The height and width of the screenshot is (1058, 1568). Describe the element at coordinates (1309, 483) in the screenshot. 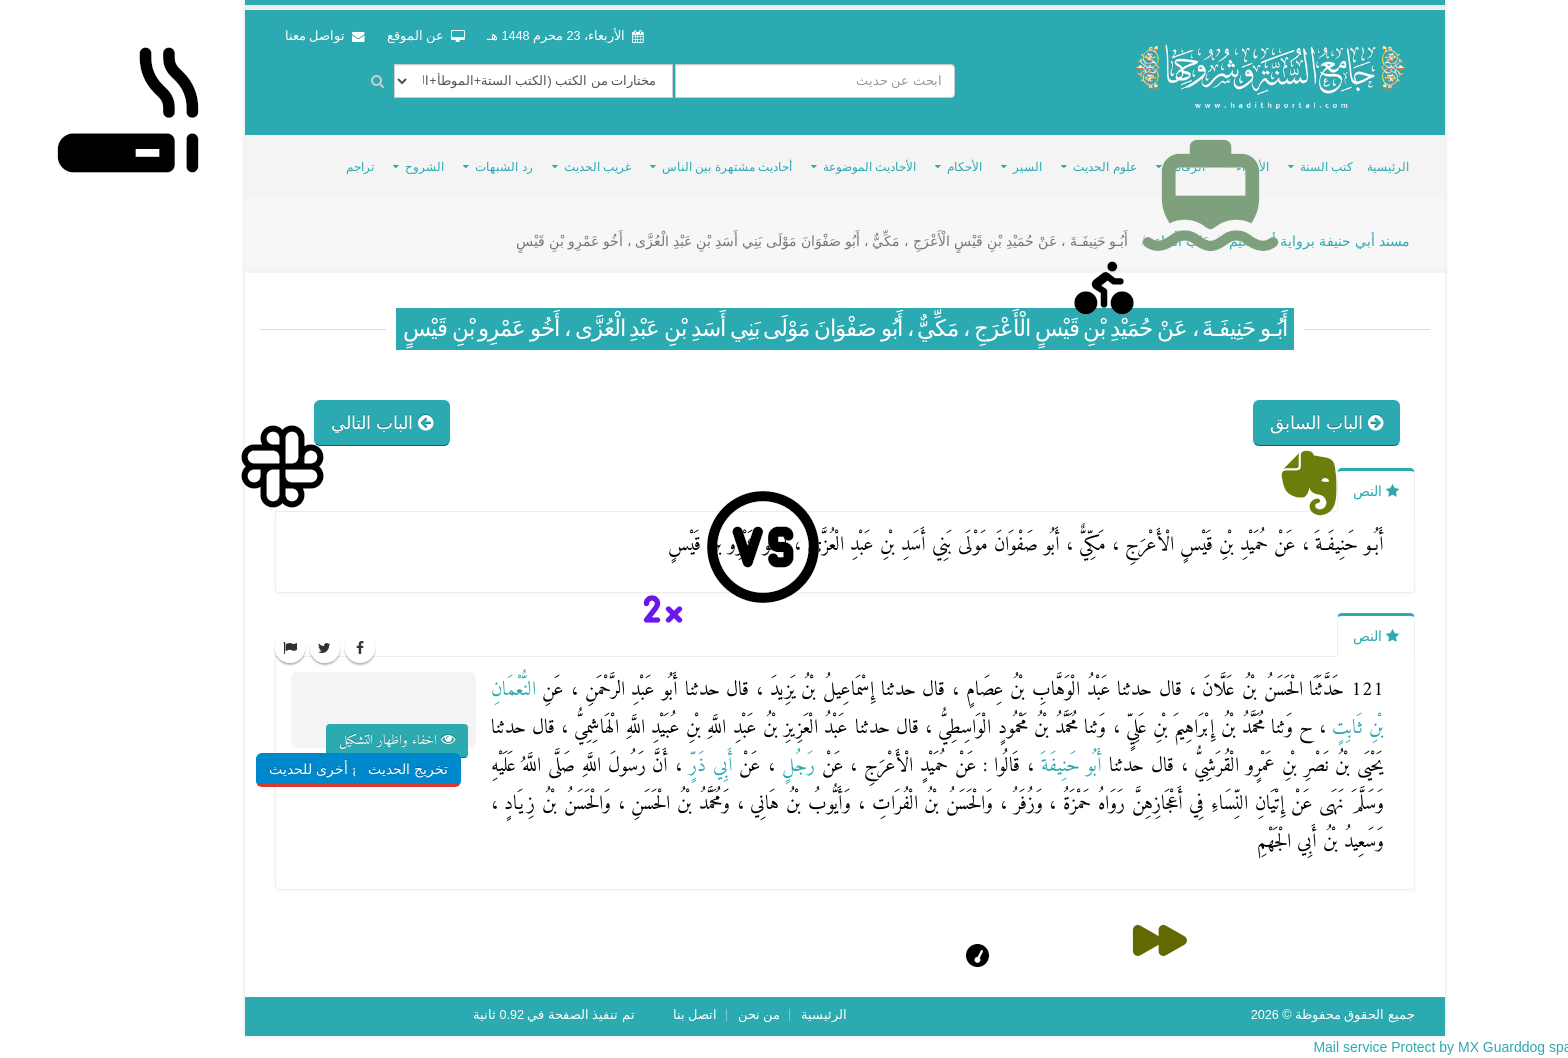

I see `open evernote app` at that location.